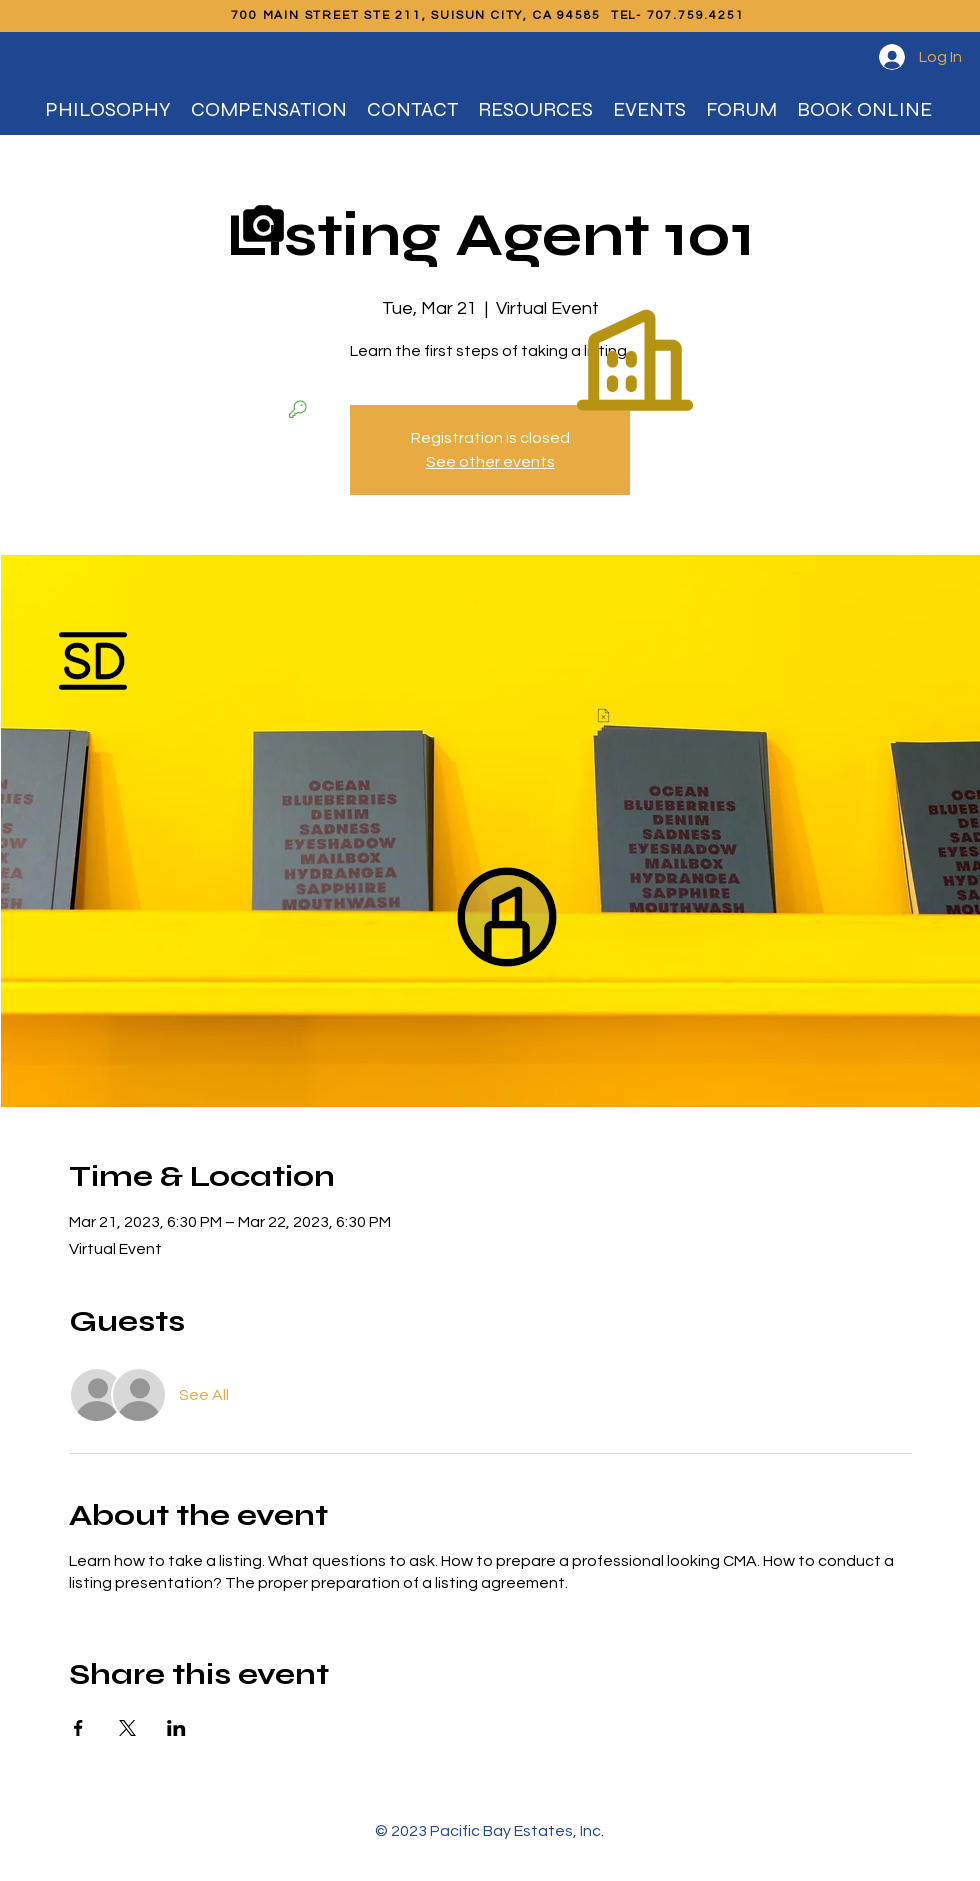 This screenshot has height=1881, width=980. Describe the element at coordinates (297, 409) in the screenshot. I see `access security or password settings` at that location.